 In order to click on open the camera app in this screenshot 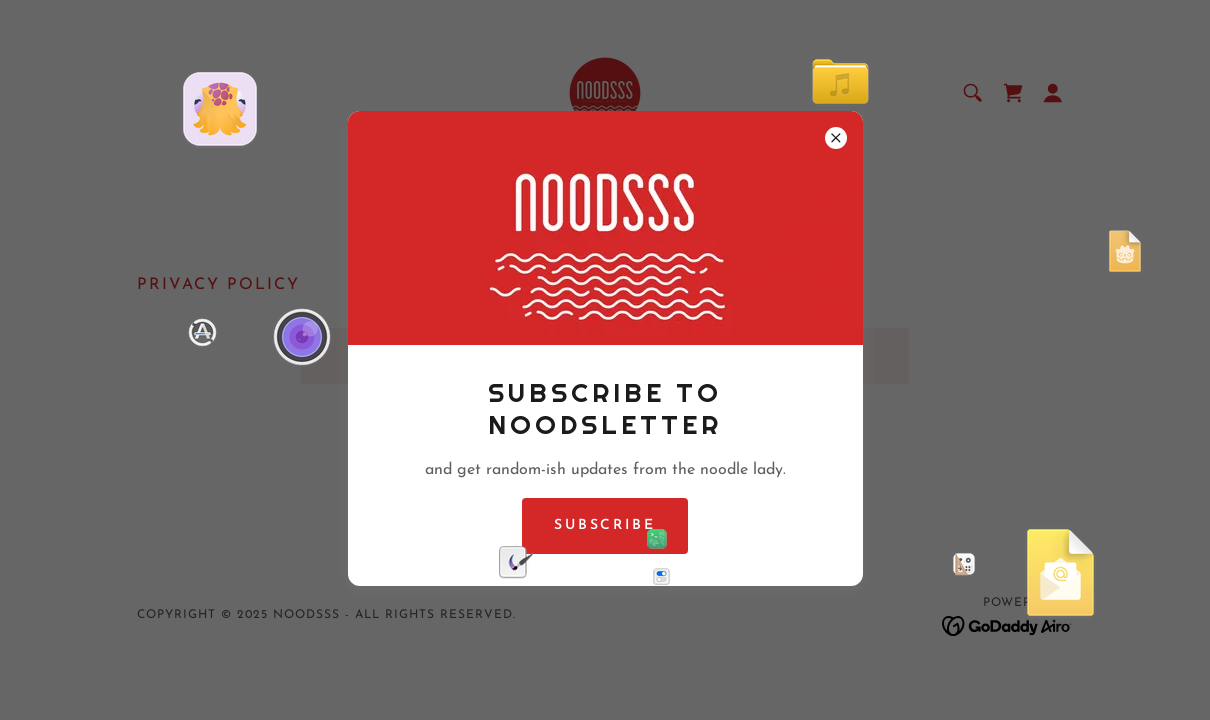, I will do `click(302, 337)`.